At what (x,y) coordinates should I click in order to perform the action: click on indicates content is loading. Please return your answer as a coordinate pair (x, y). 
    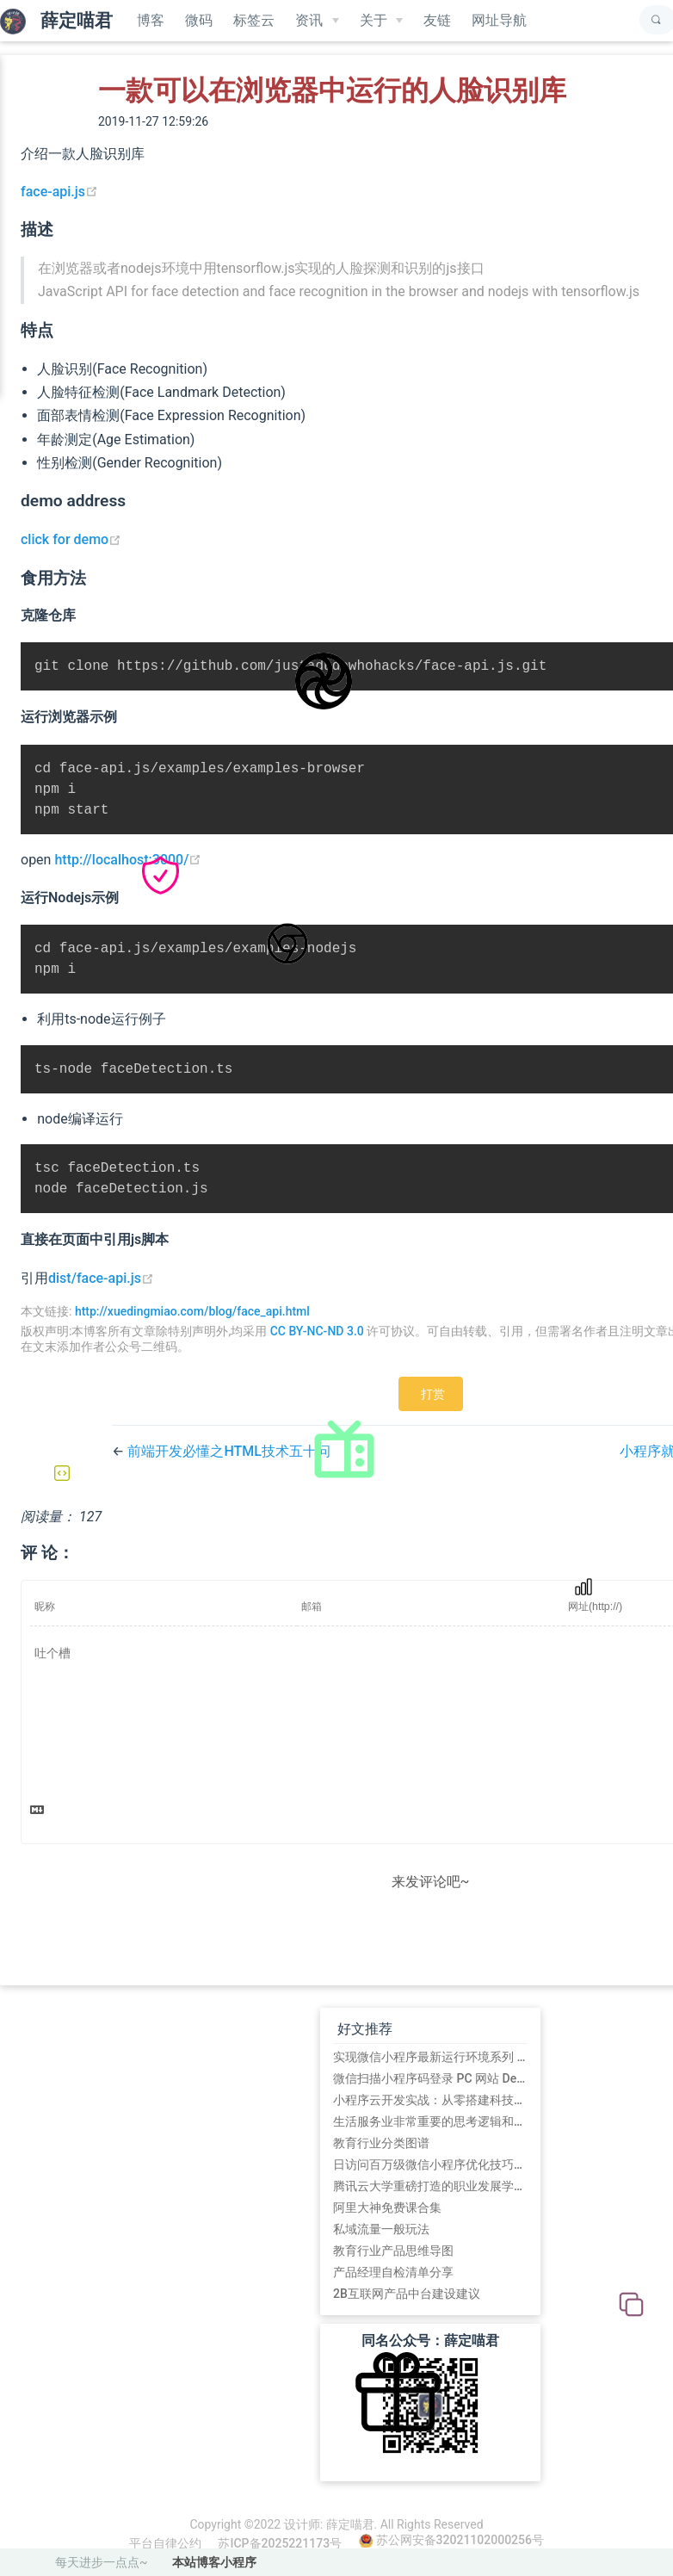
    Looking at the image, I should click on (324, 681).